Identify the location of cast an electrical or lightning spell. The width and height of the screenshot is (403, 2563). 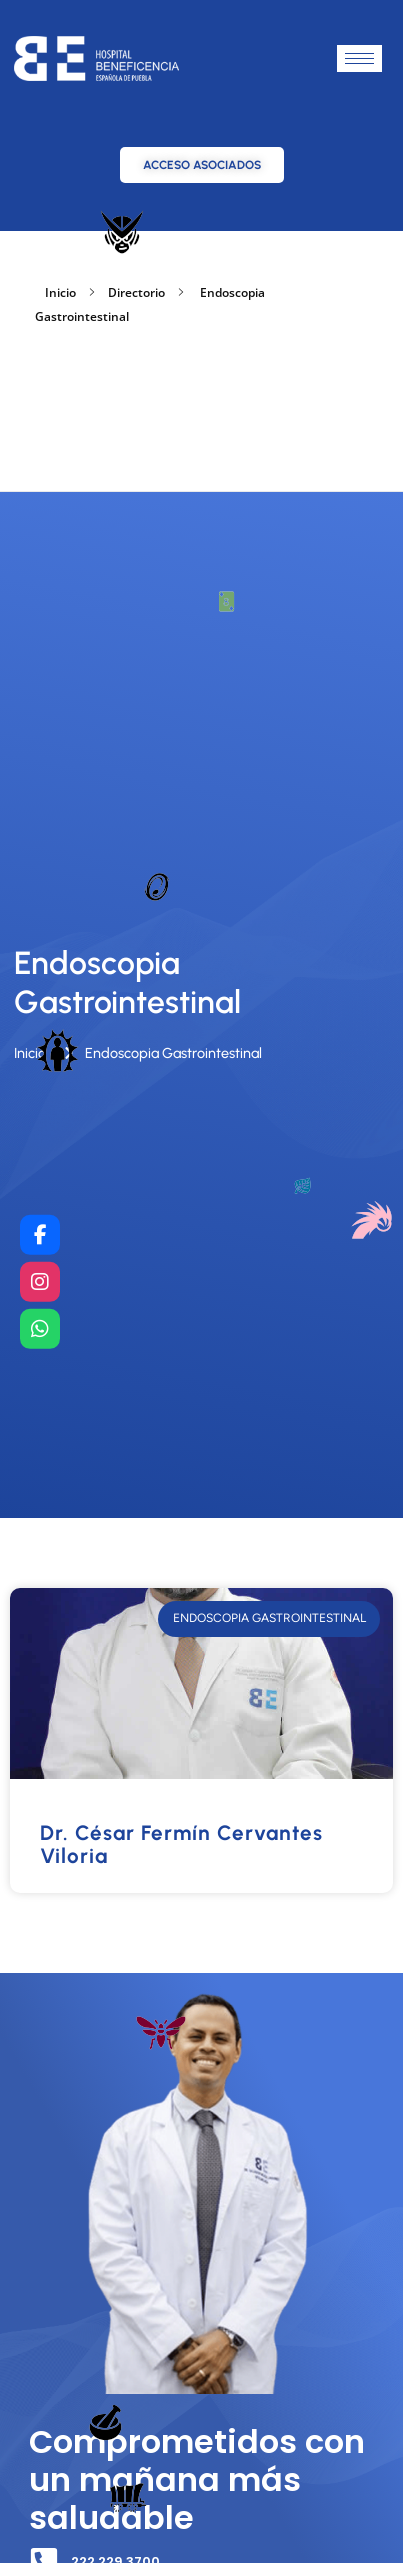
(371, 1218).